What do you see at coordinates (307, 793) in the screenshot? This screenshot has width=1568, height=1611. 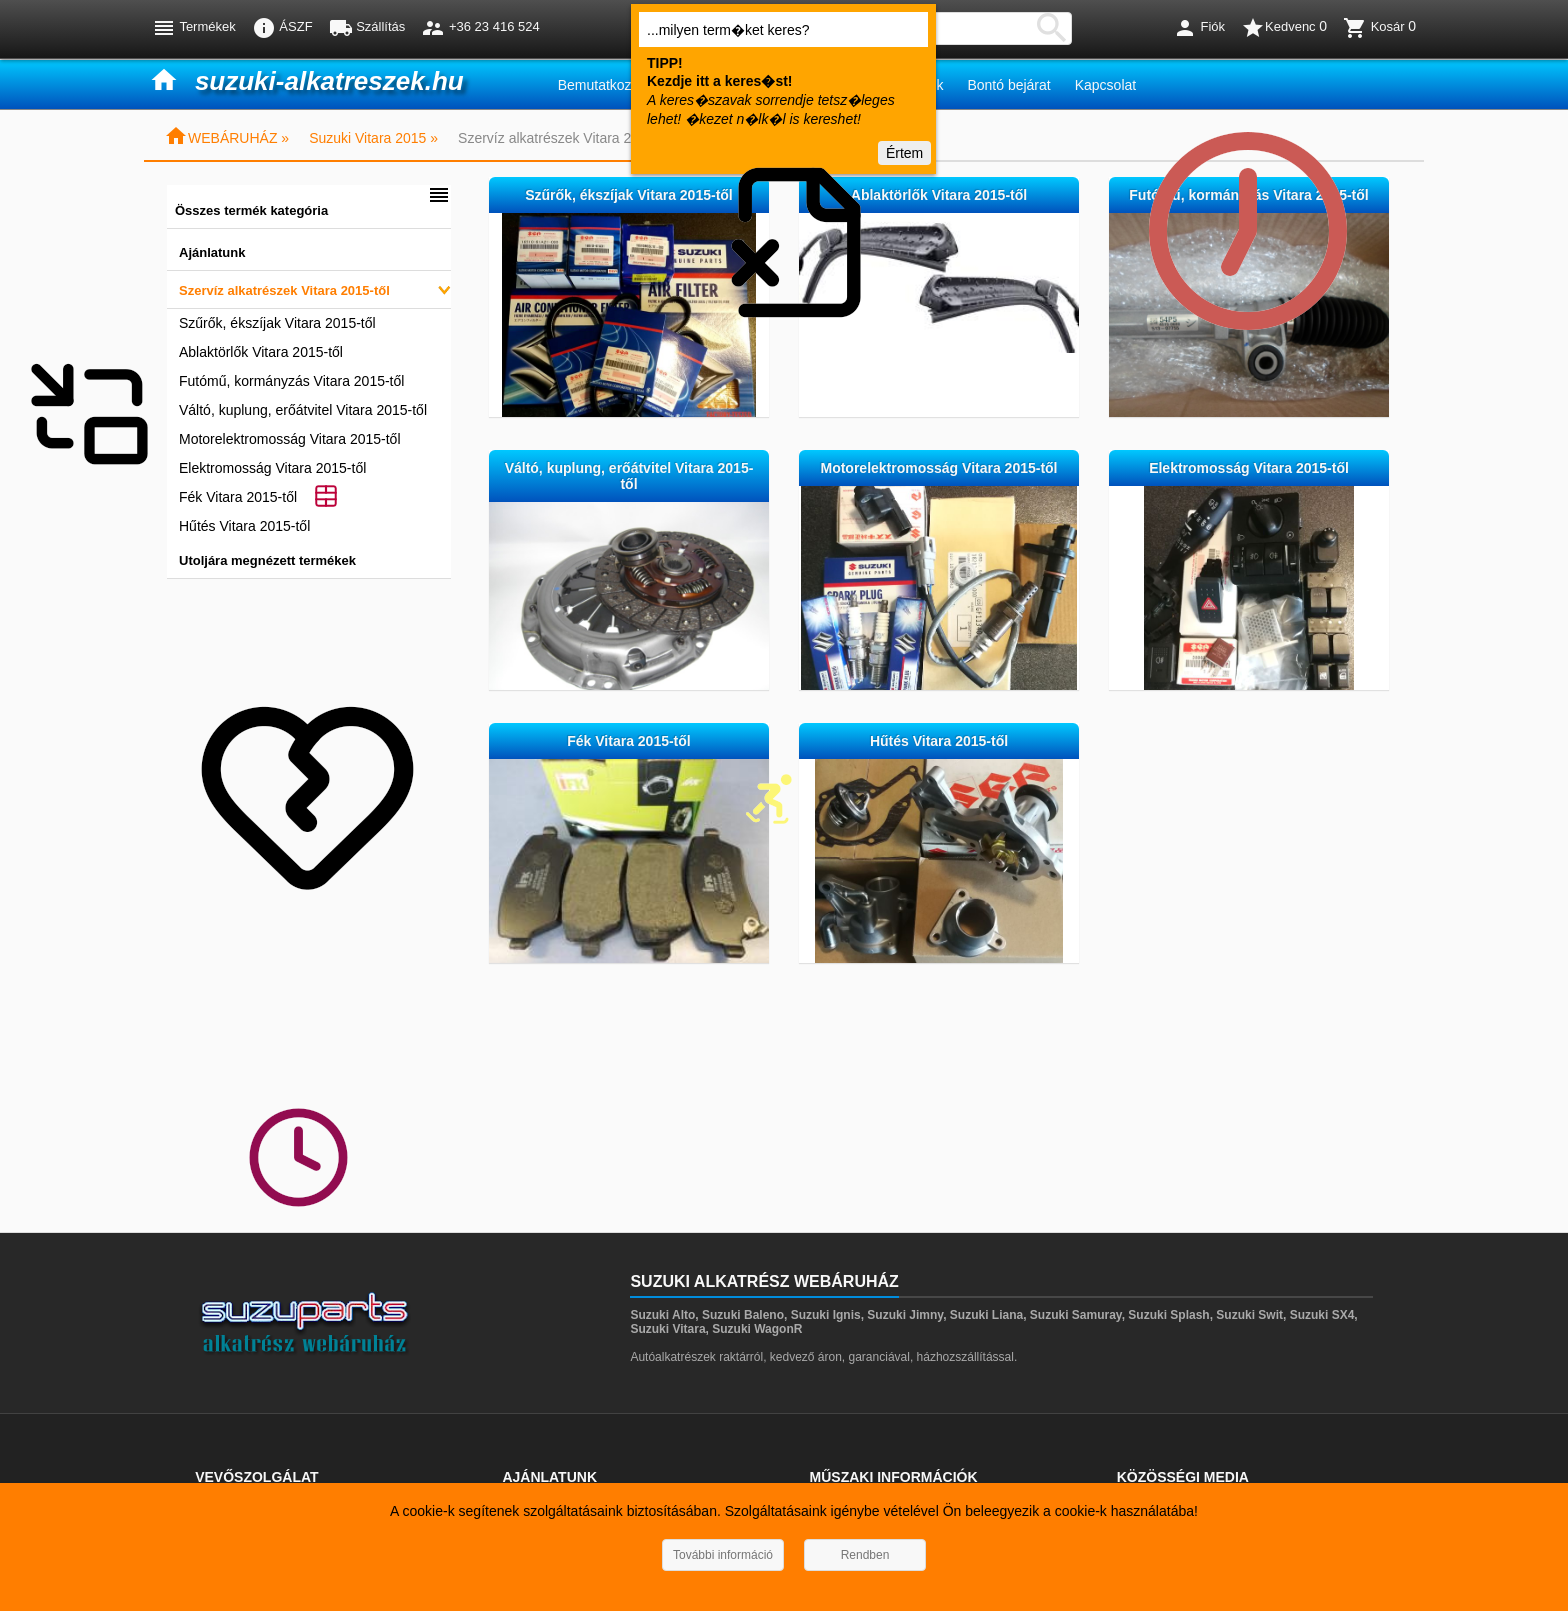 I see `unlike or remove from favorites` at bounding box center [307, 793].